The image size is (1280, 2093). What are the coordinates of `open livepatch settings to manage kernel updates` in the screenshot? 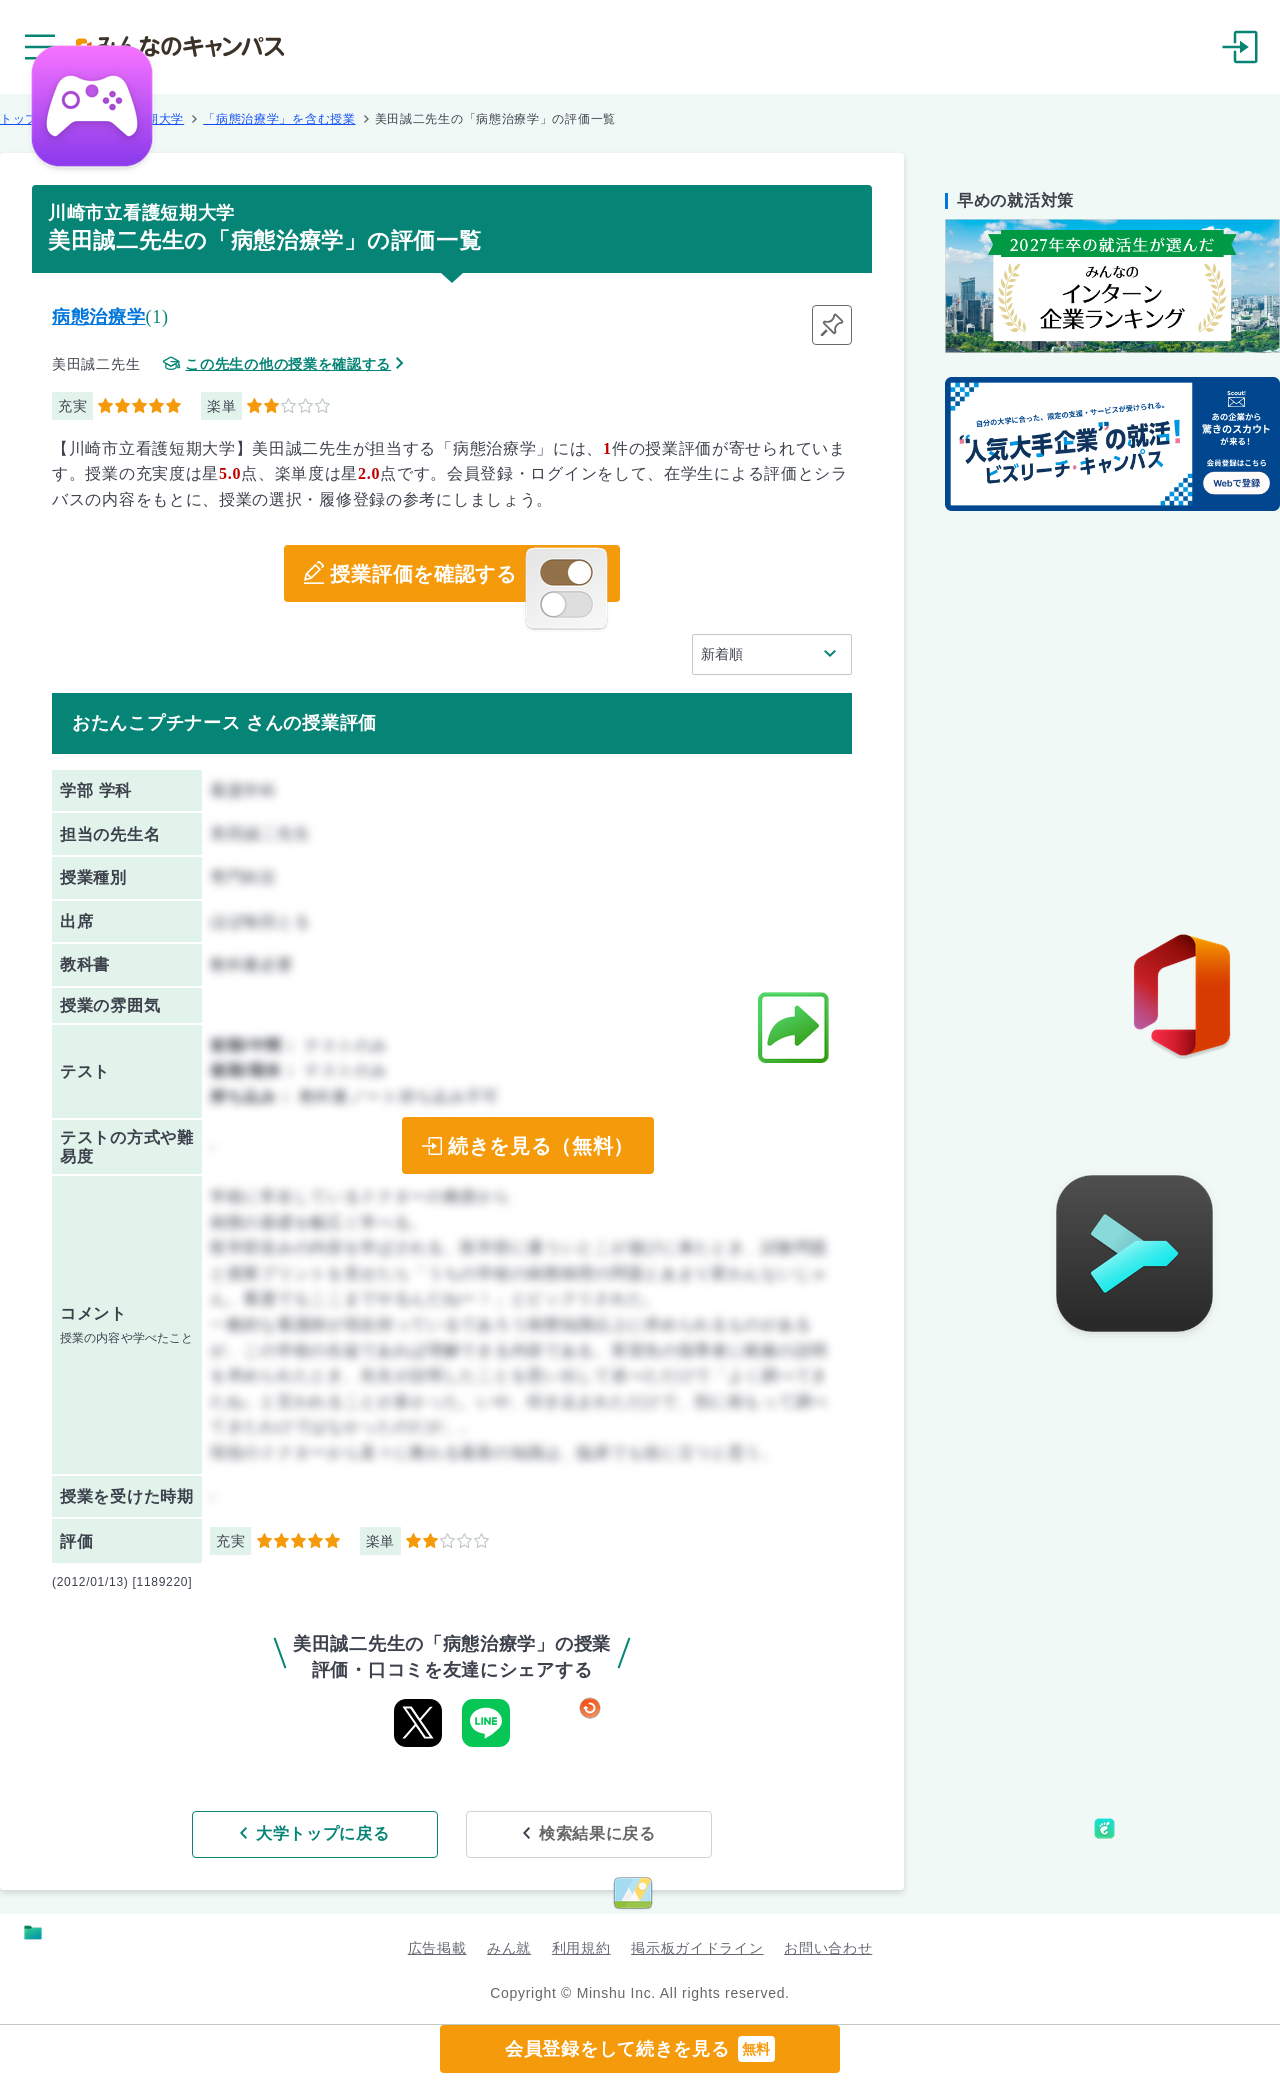 It's located at (590, 1708).